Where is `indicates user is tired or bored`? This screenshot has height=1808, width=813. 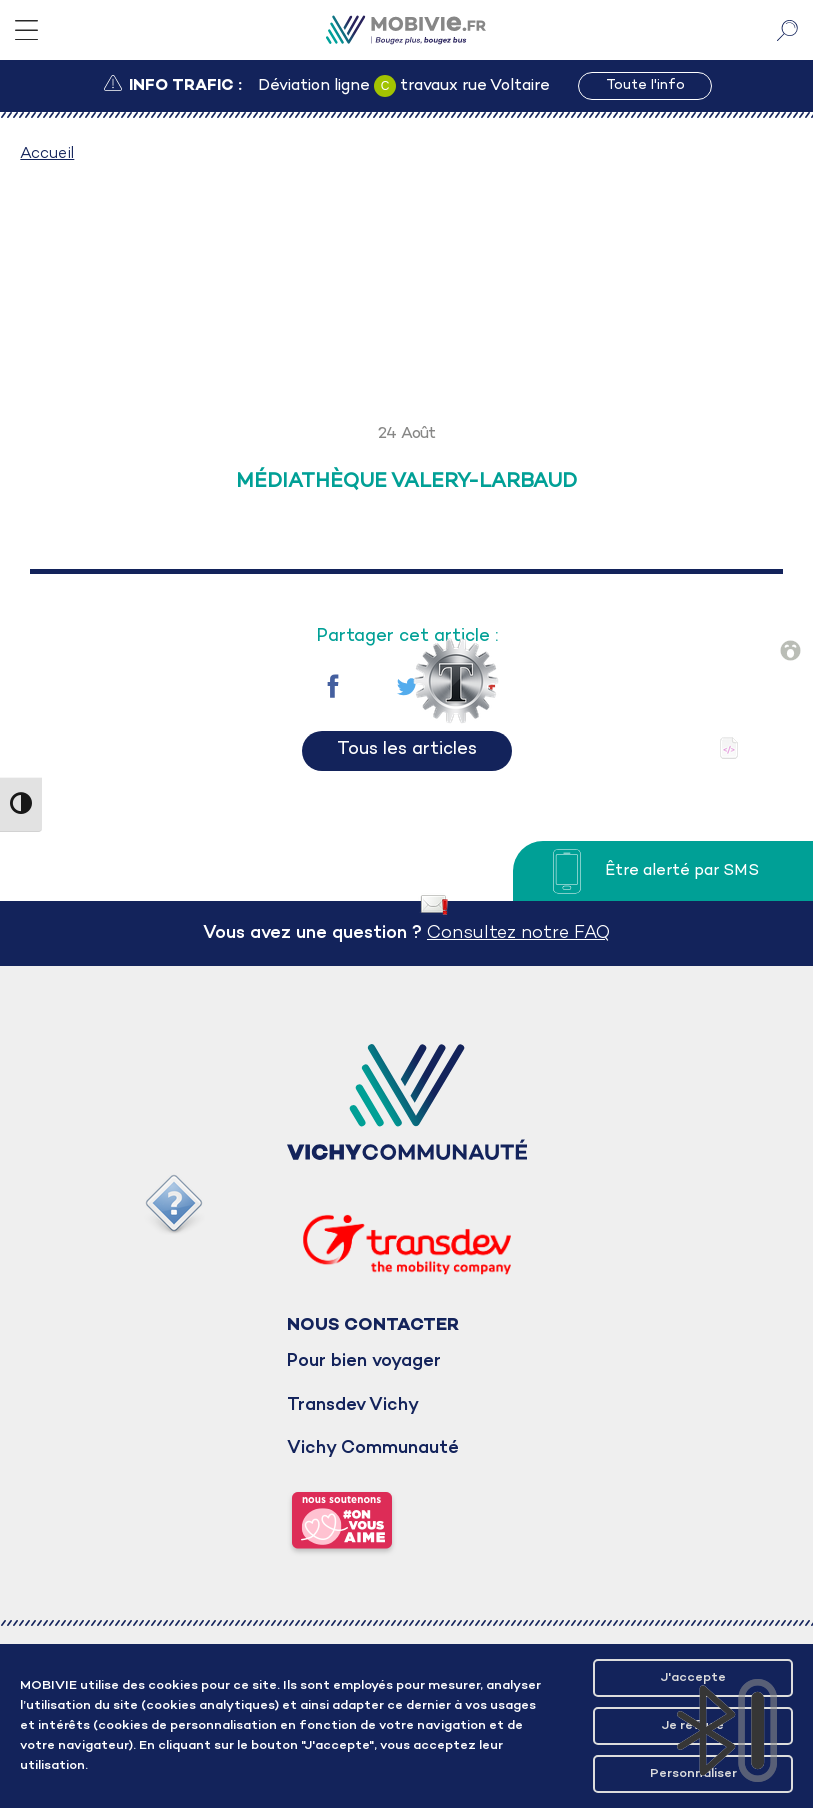 indicates user is tired or bored is located at coordinates (790, 650).